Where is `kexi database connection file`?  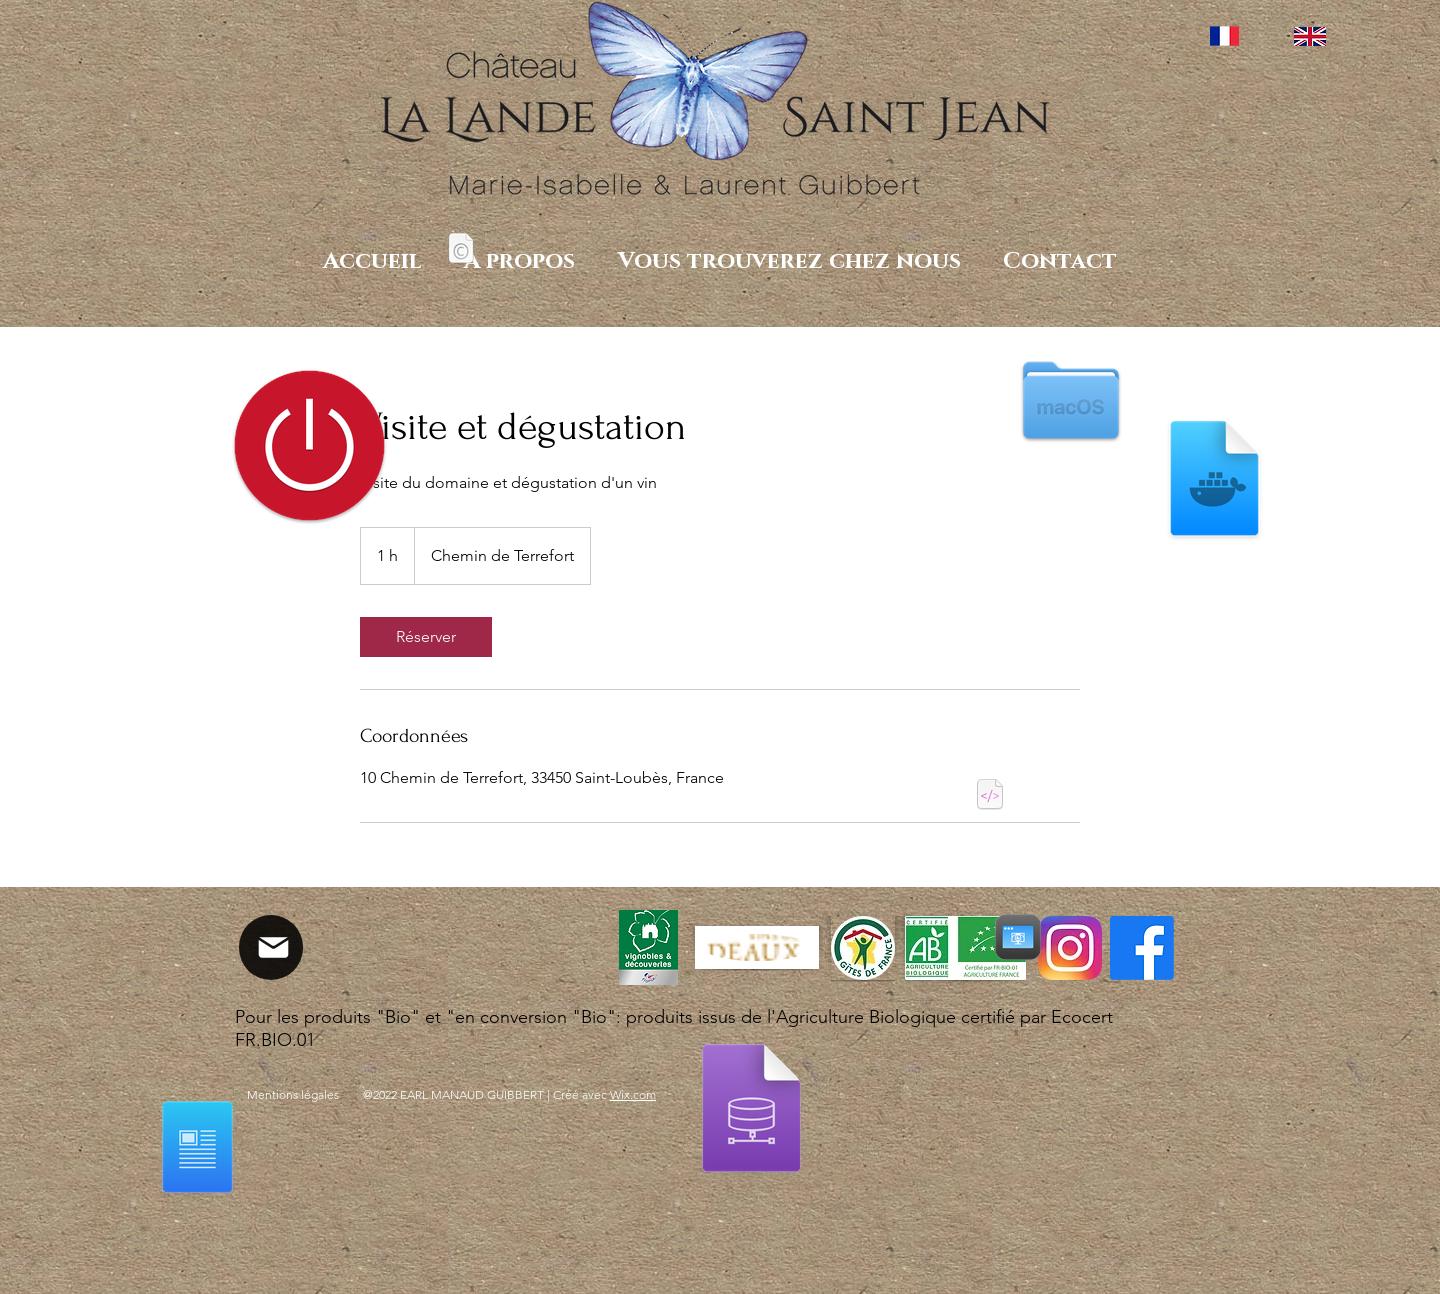
kexi database connection file is located at coordinates (751, 1110).